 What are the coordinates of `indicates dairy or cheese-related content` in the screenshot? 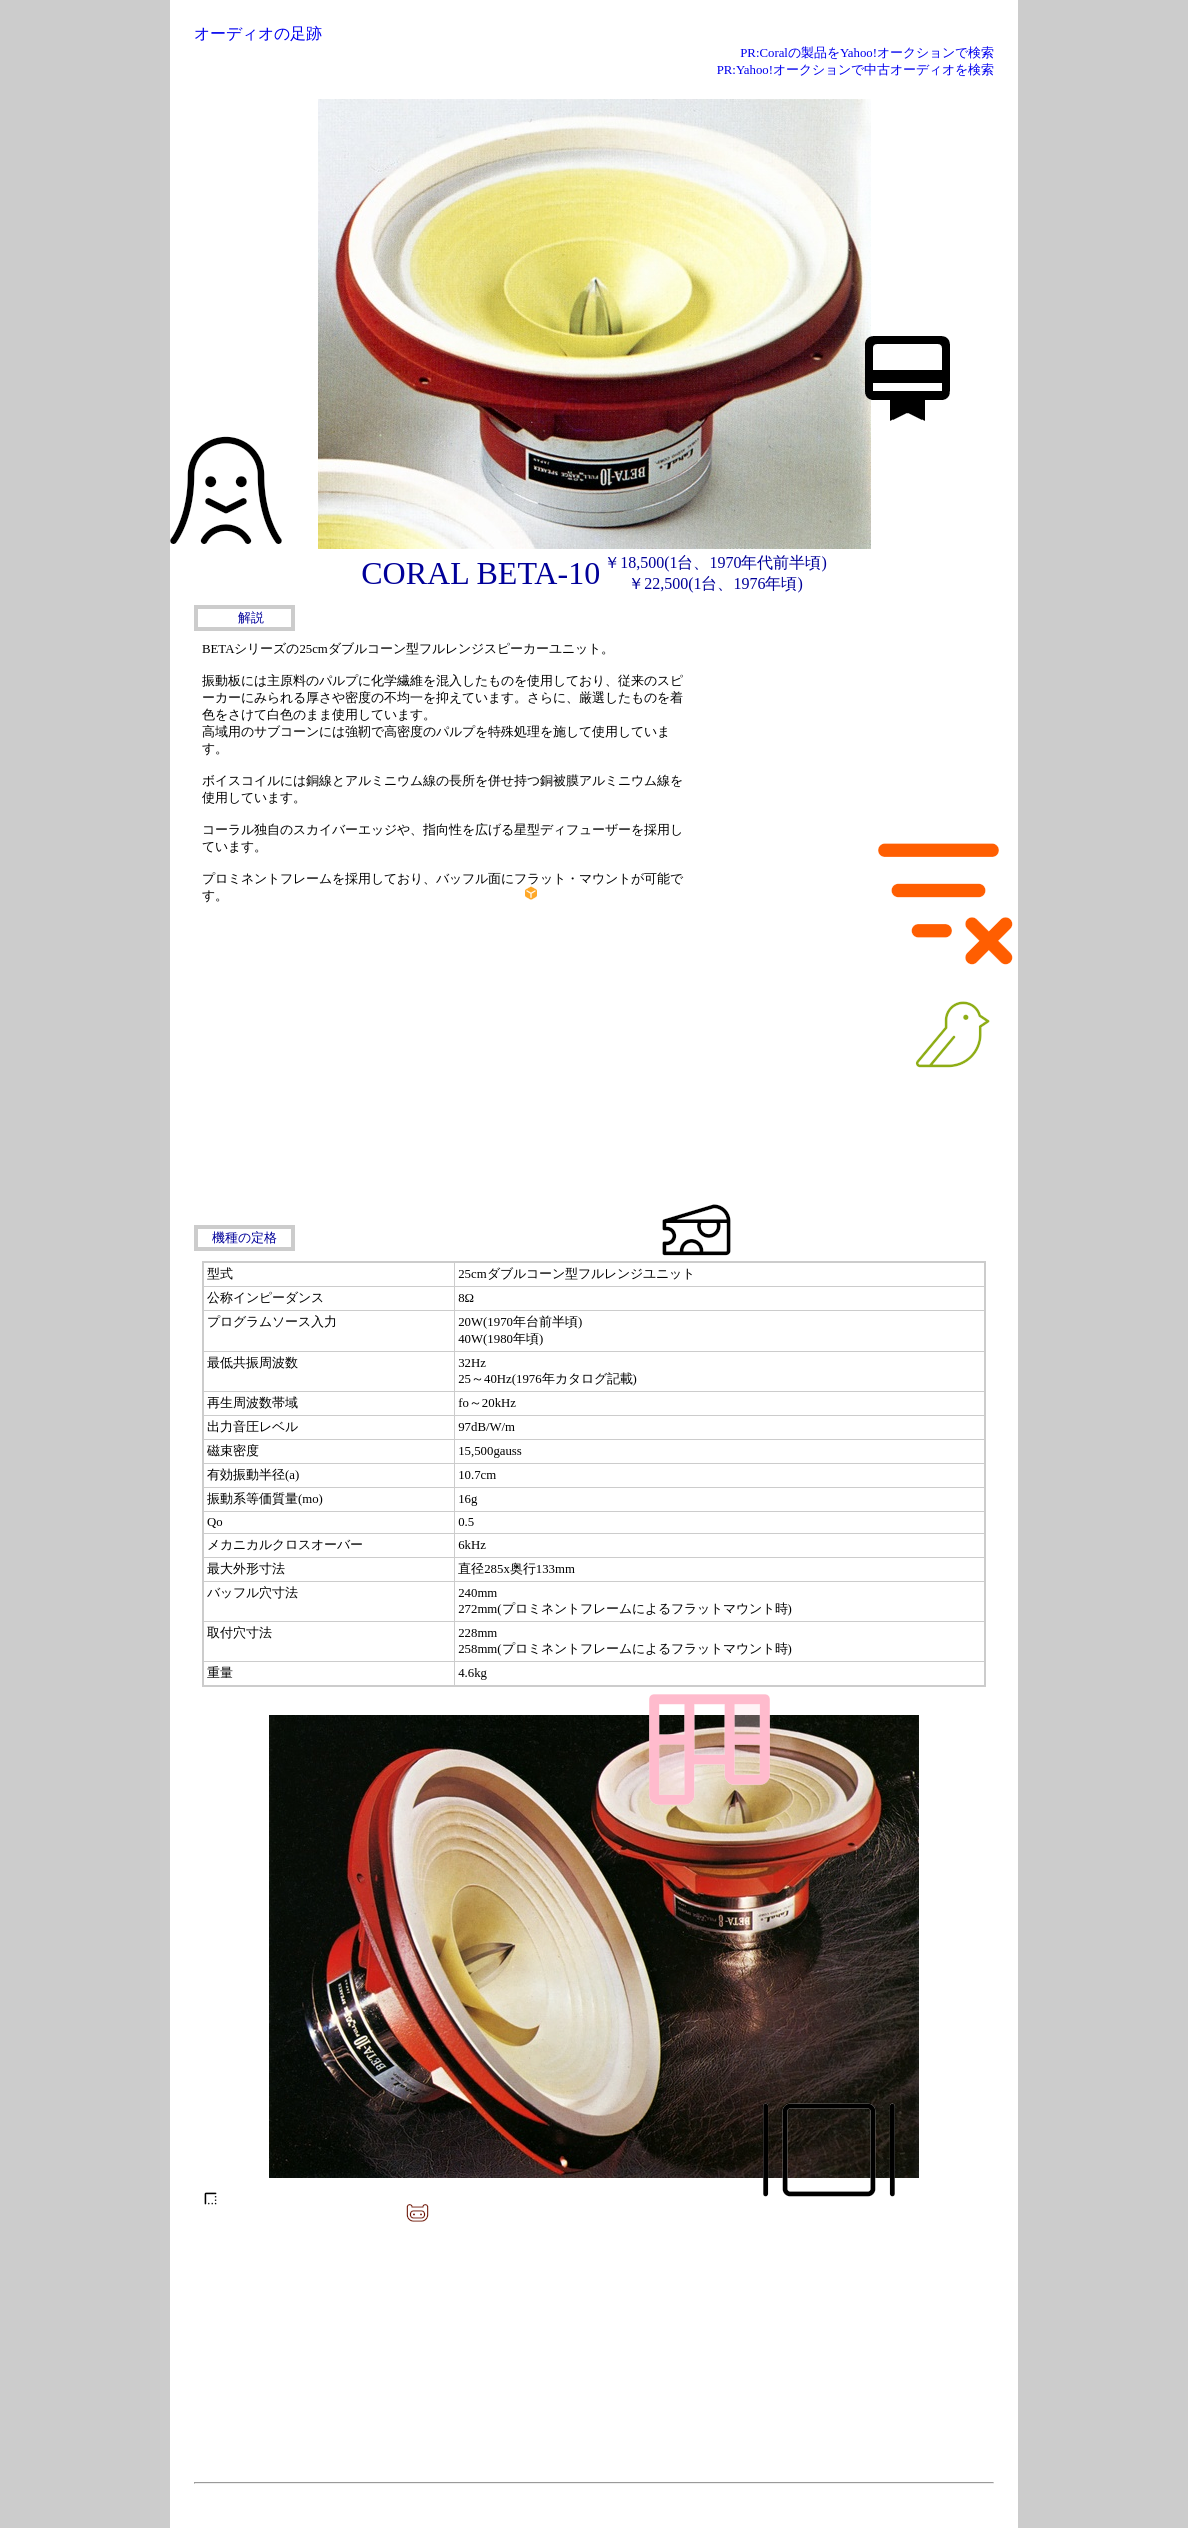 It's located at (696, 1233).